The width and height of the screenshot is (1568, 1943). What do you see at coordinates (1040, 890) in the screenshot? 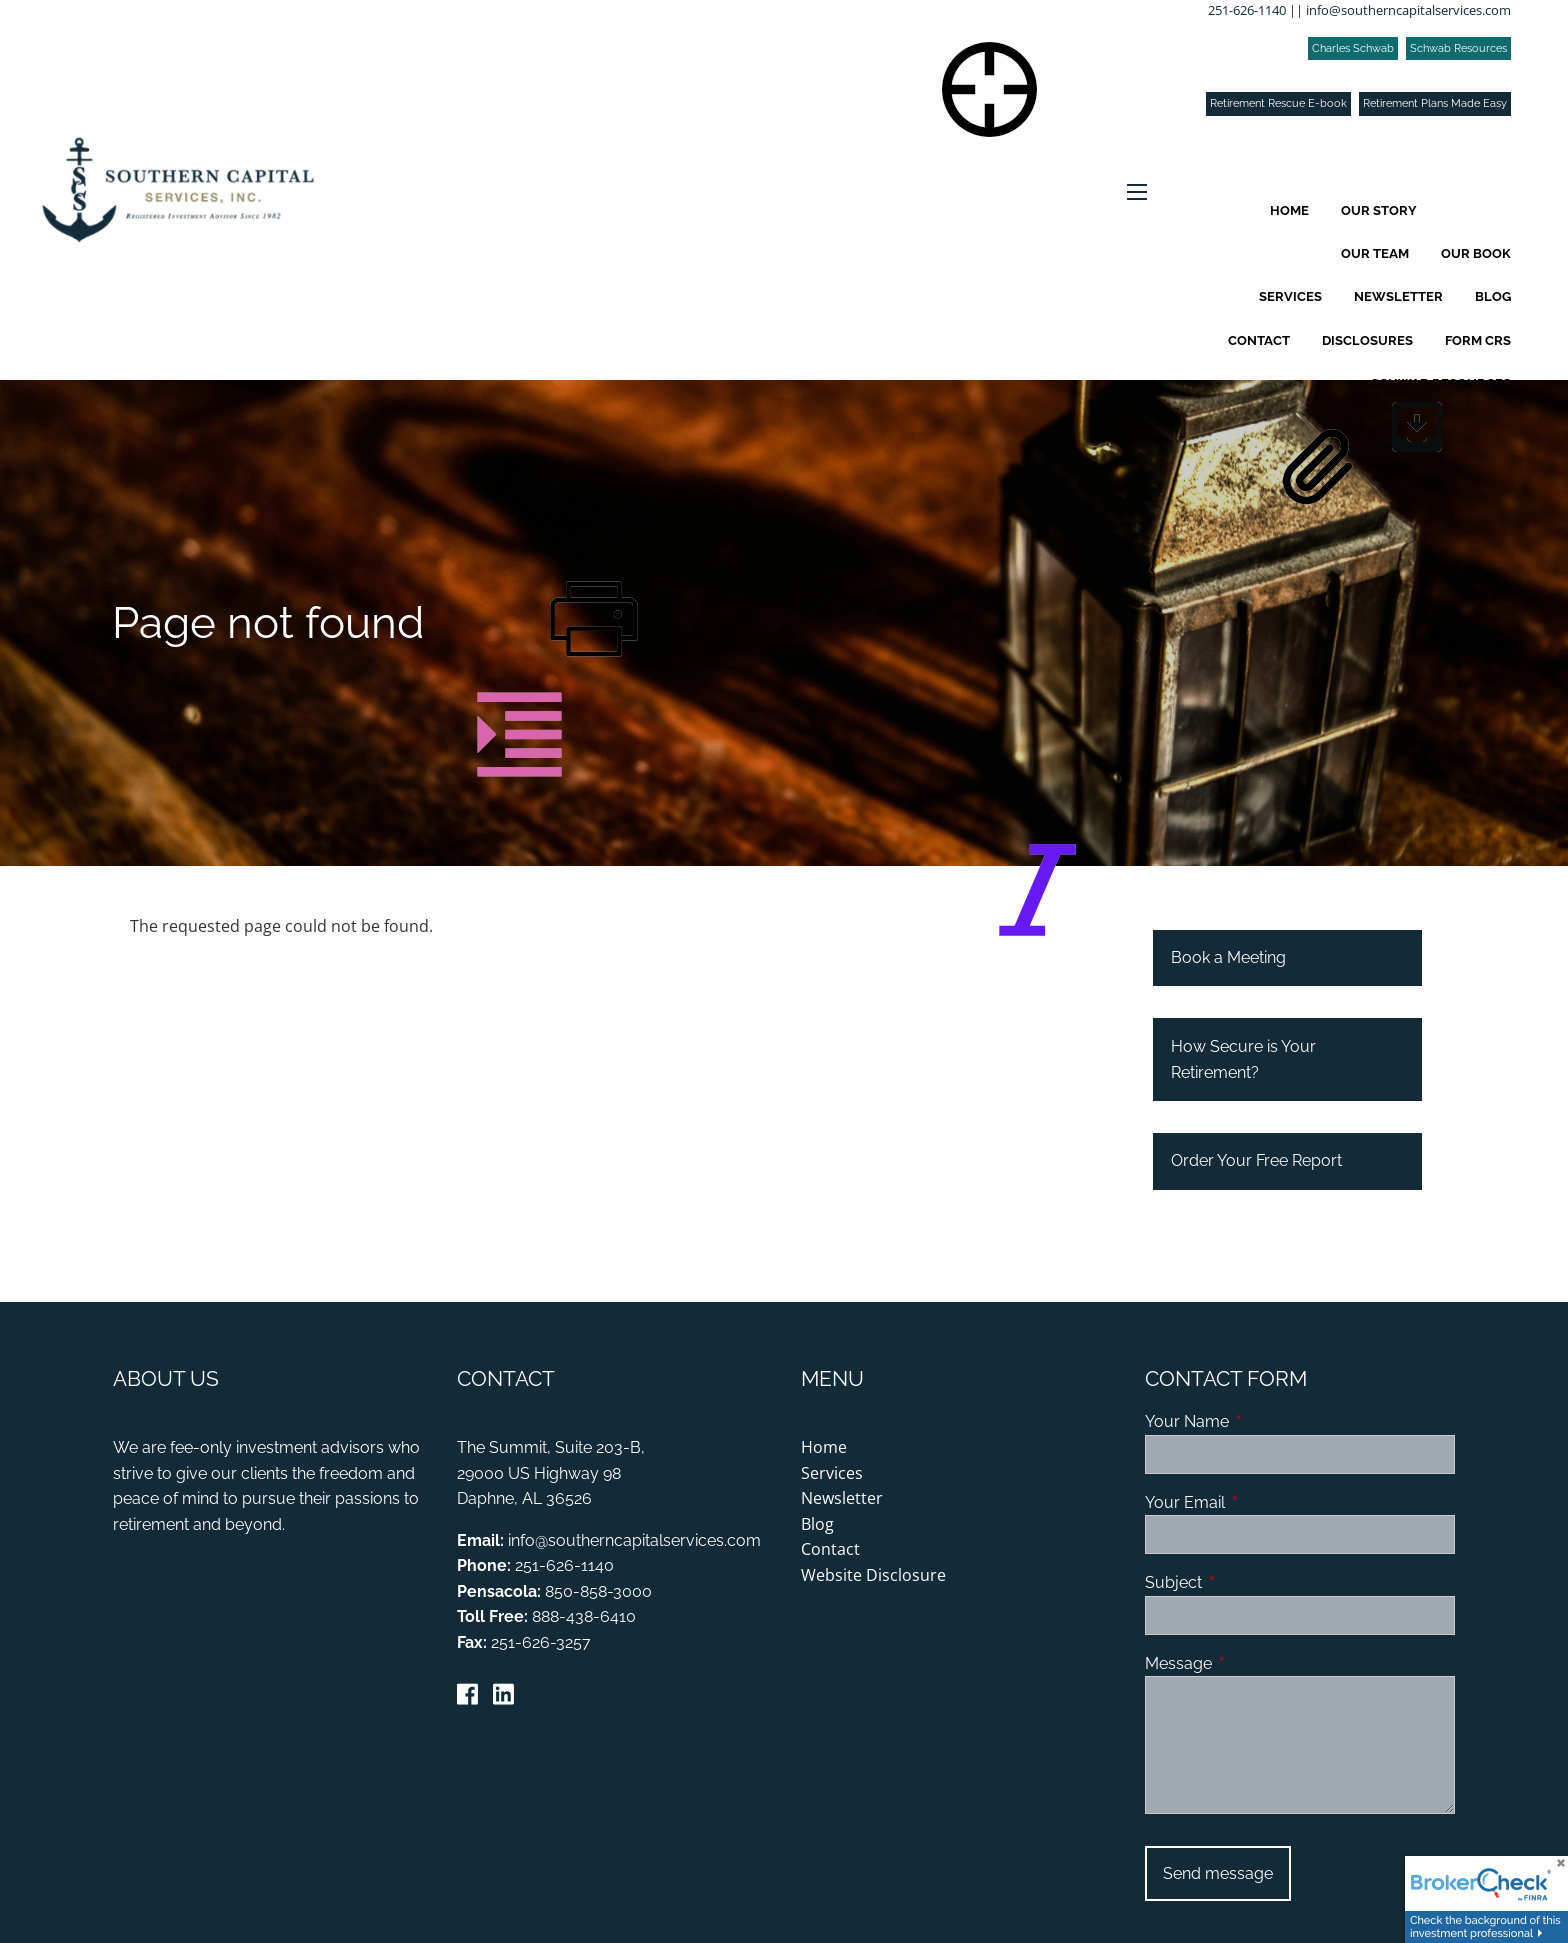
I see `apply italic formatting to selected text` at bounding box center [1040, 890].